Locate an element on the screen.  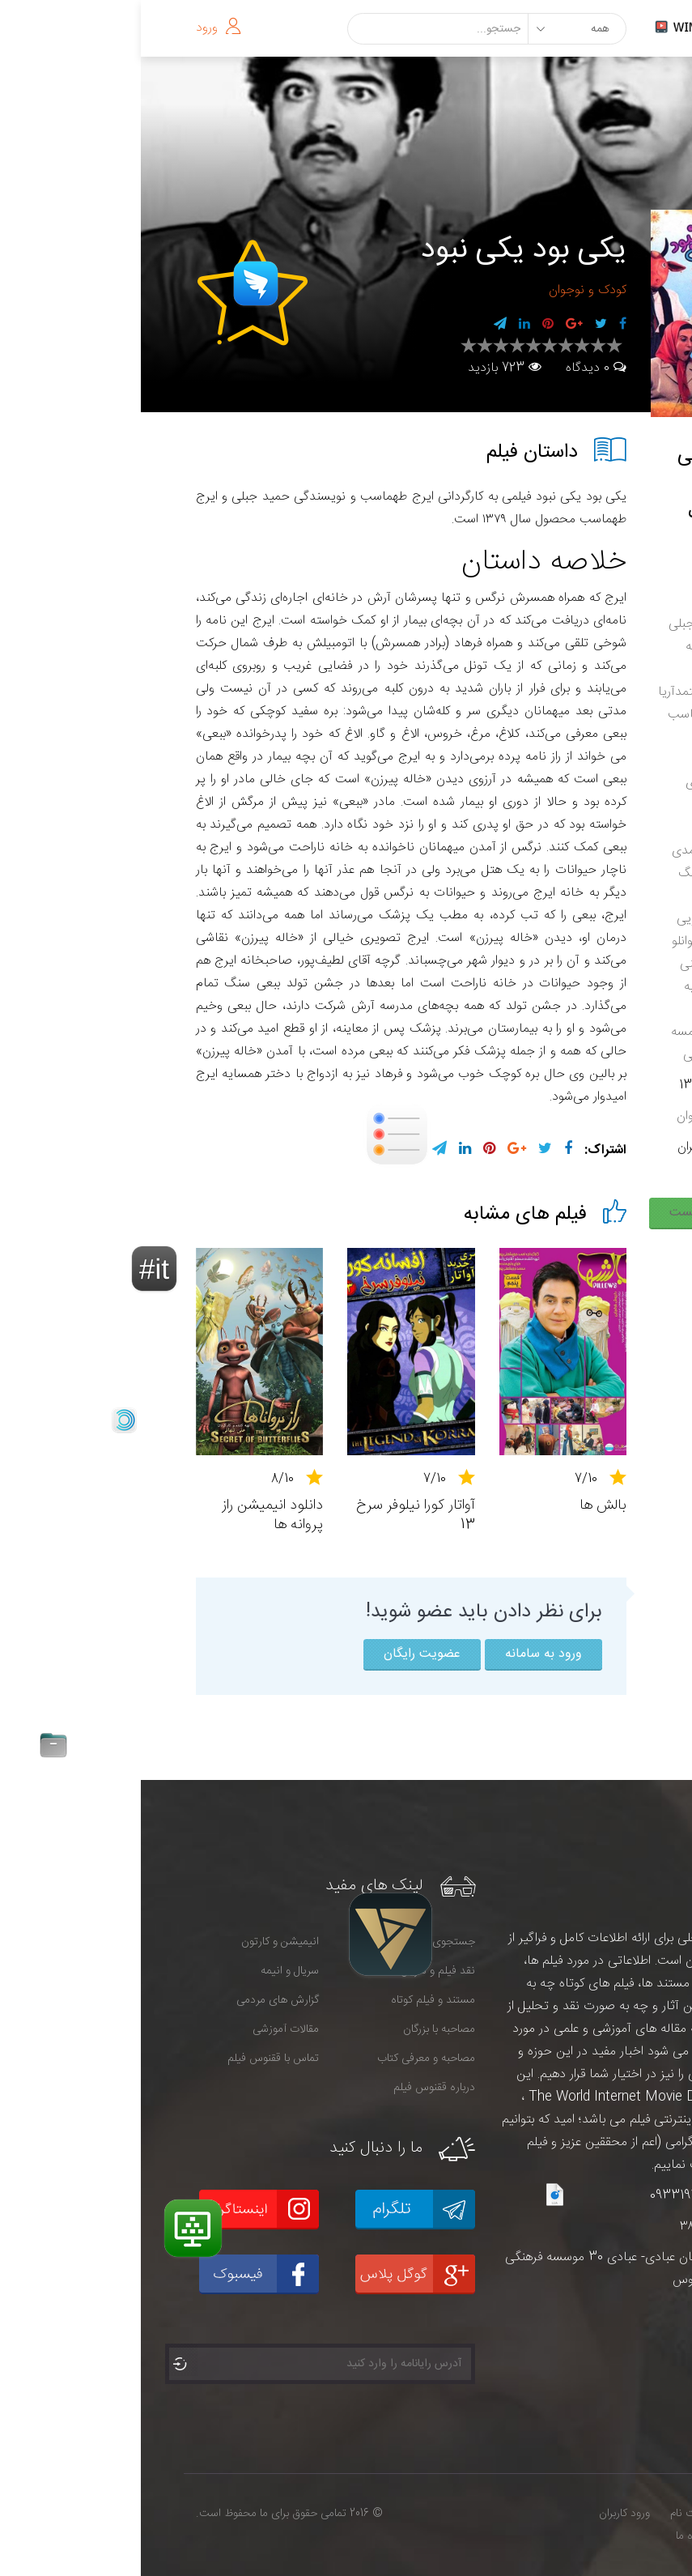
open the file manager application is located at coordinates (53, 1745).